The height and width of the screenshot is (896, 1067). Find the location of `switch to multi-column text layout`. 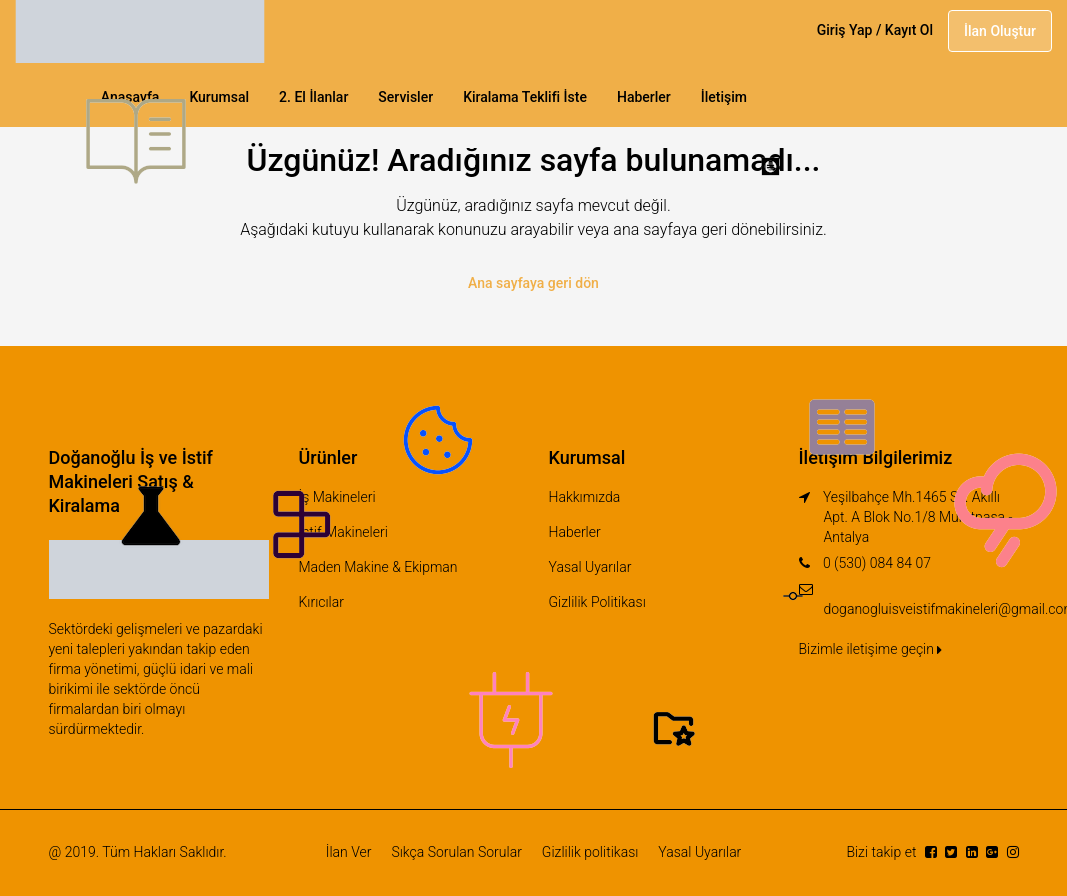

switch to multi-column text layout is located at coordinates (842, 427).